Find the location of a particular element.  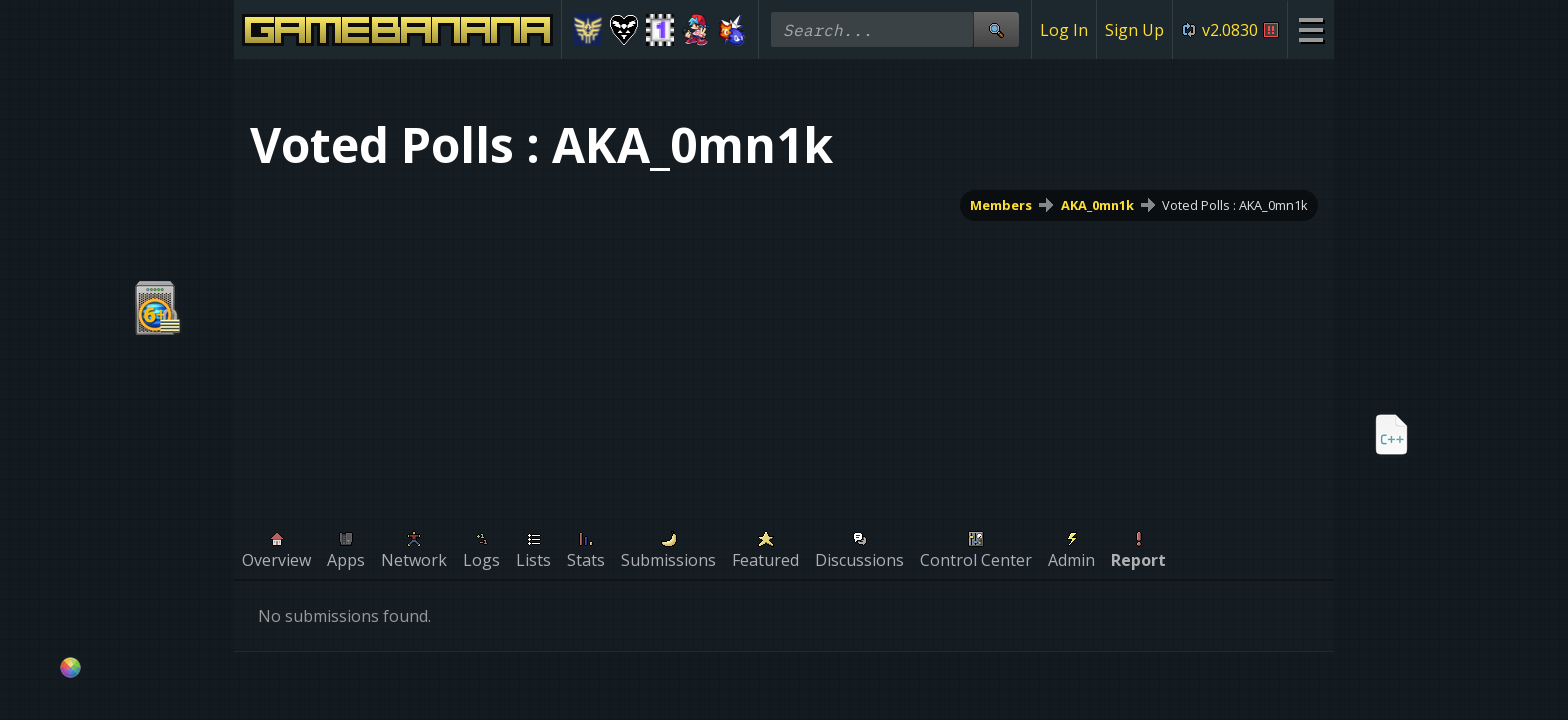

locked RAID 6+ storage volume is located at coordinates (155, 308).